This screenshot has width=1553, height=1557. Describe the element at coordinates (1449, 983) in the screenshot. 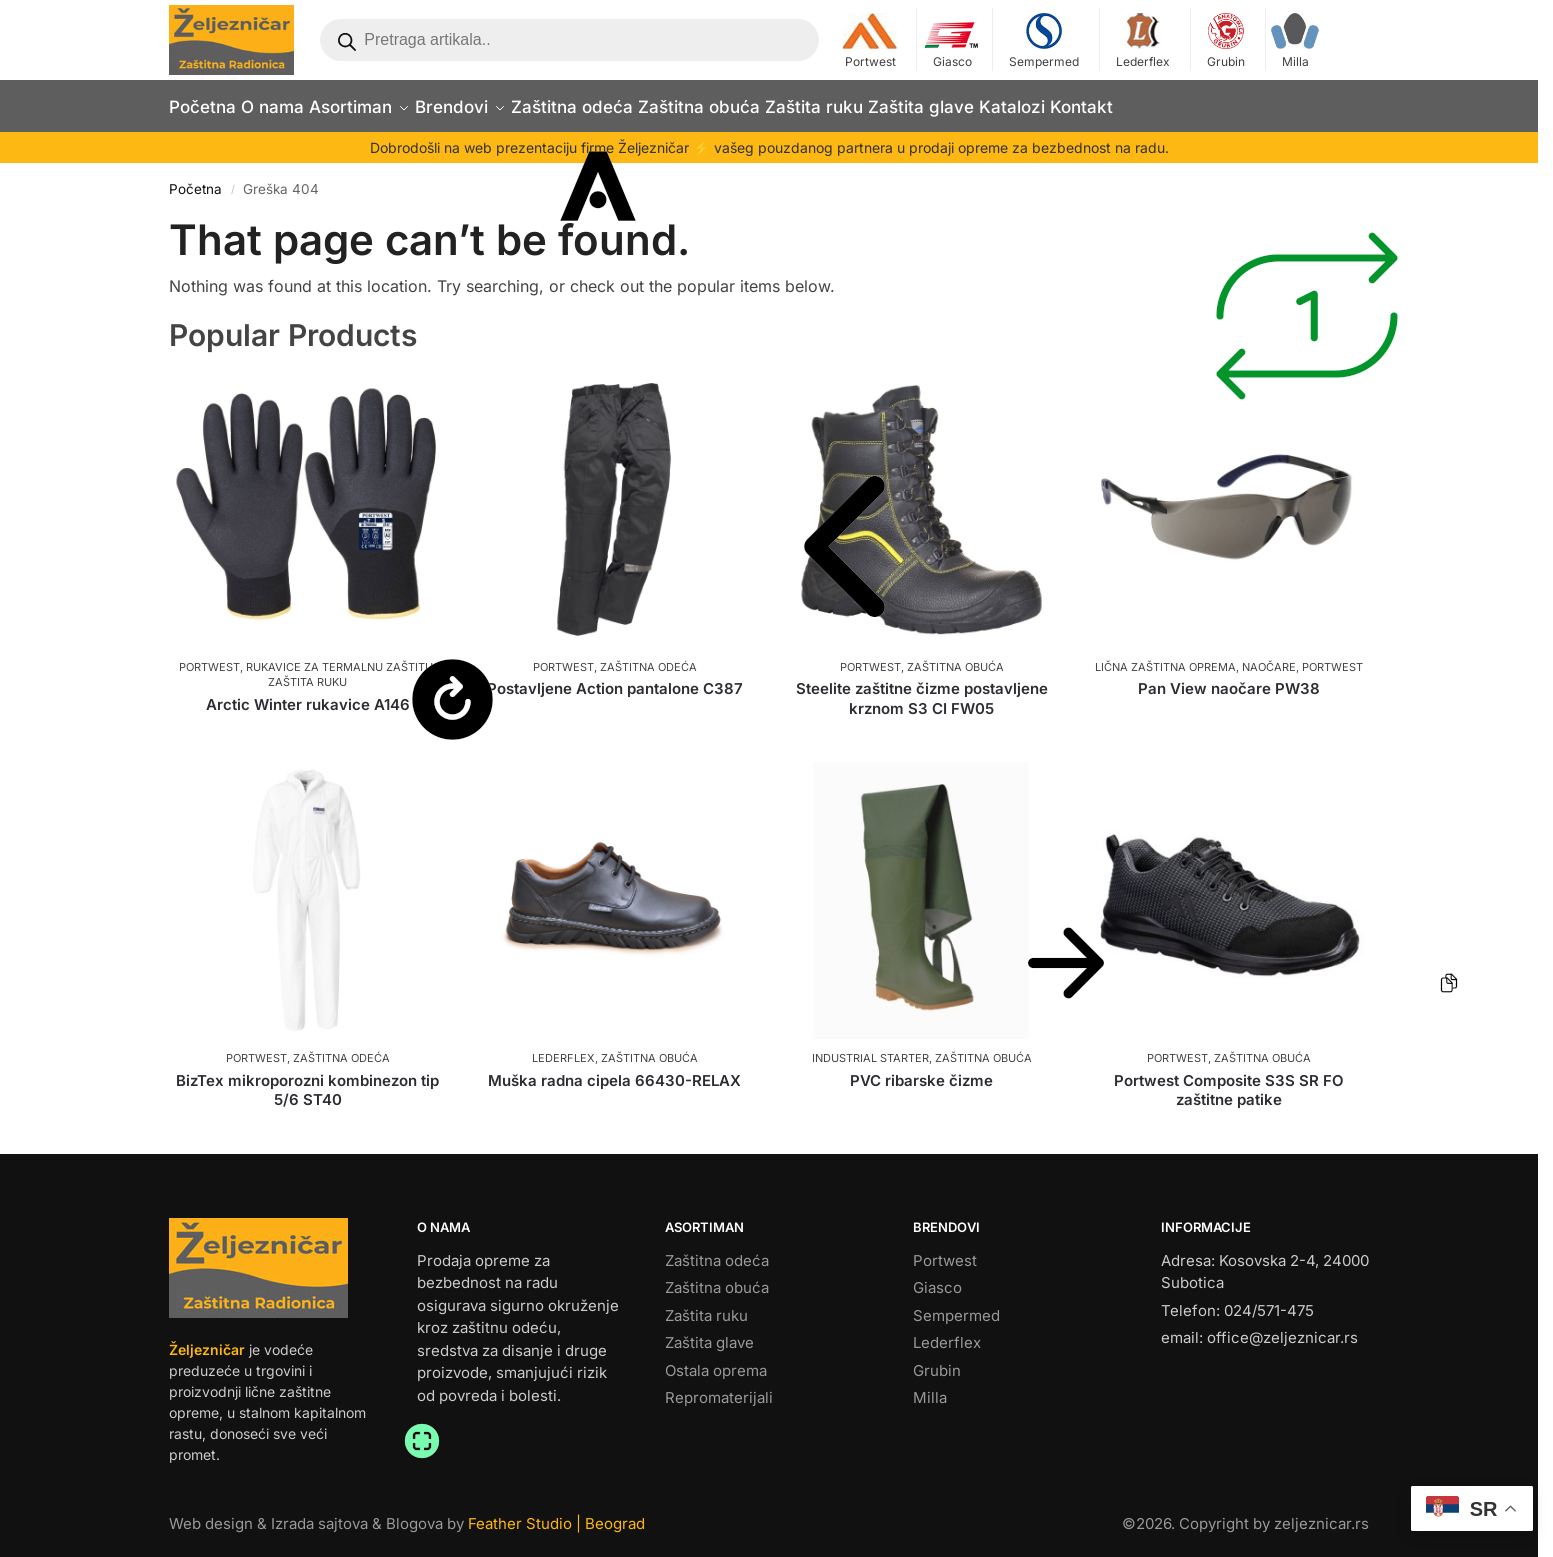

I see `view all documents` at that location.